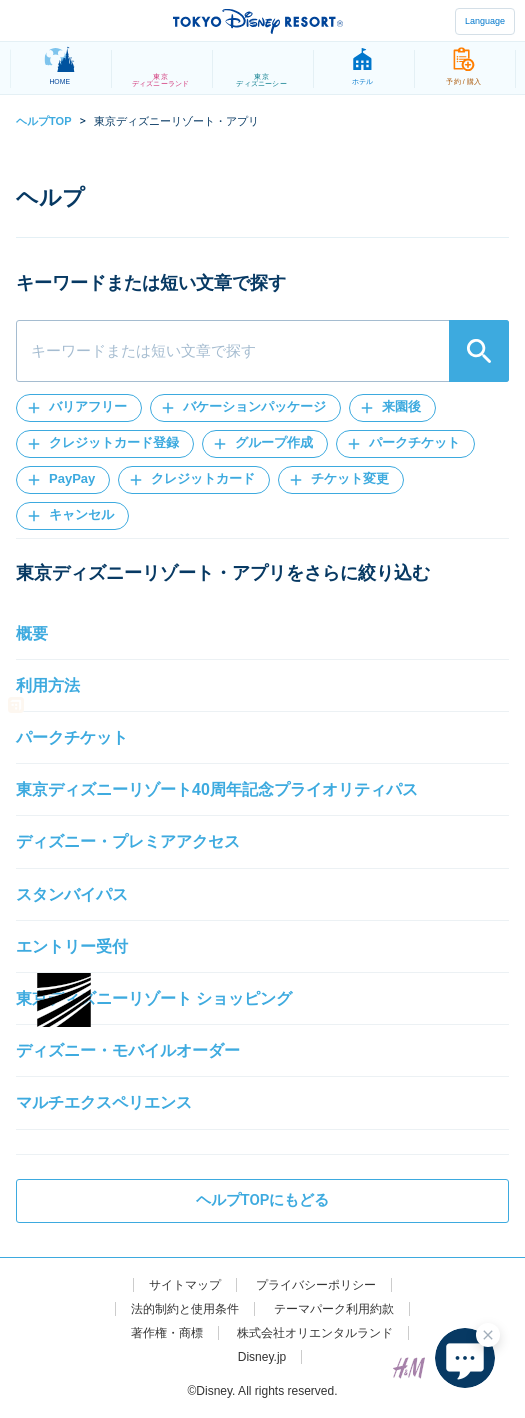 The height and width of the screenshot is (1418, 525). I want to click on open the H&M shopping app, so click(409, 1368).